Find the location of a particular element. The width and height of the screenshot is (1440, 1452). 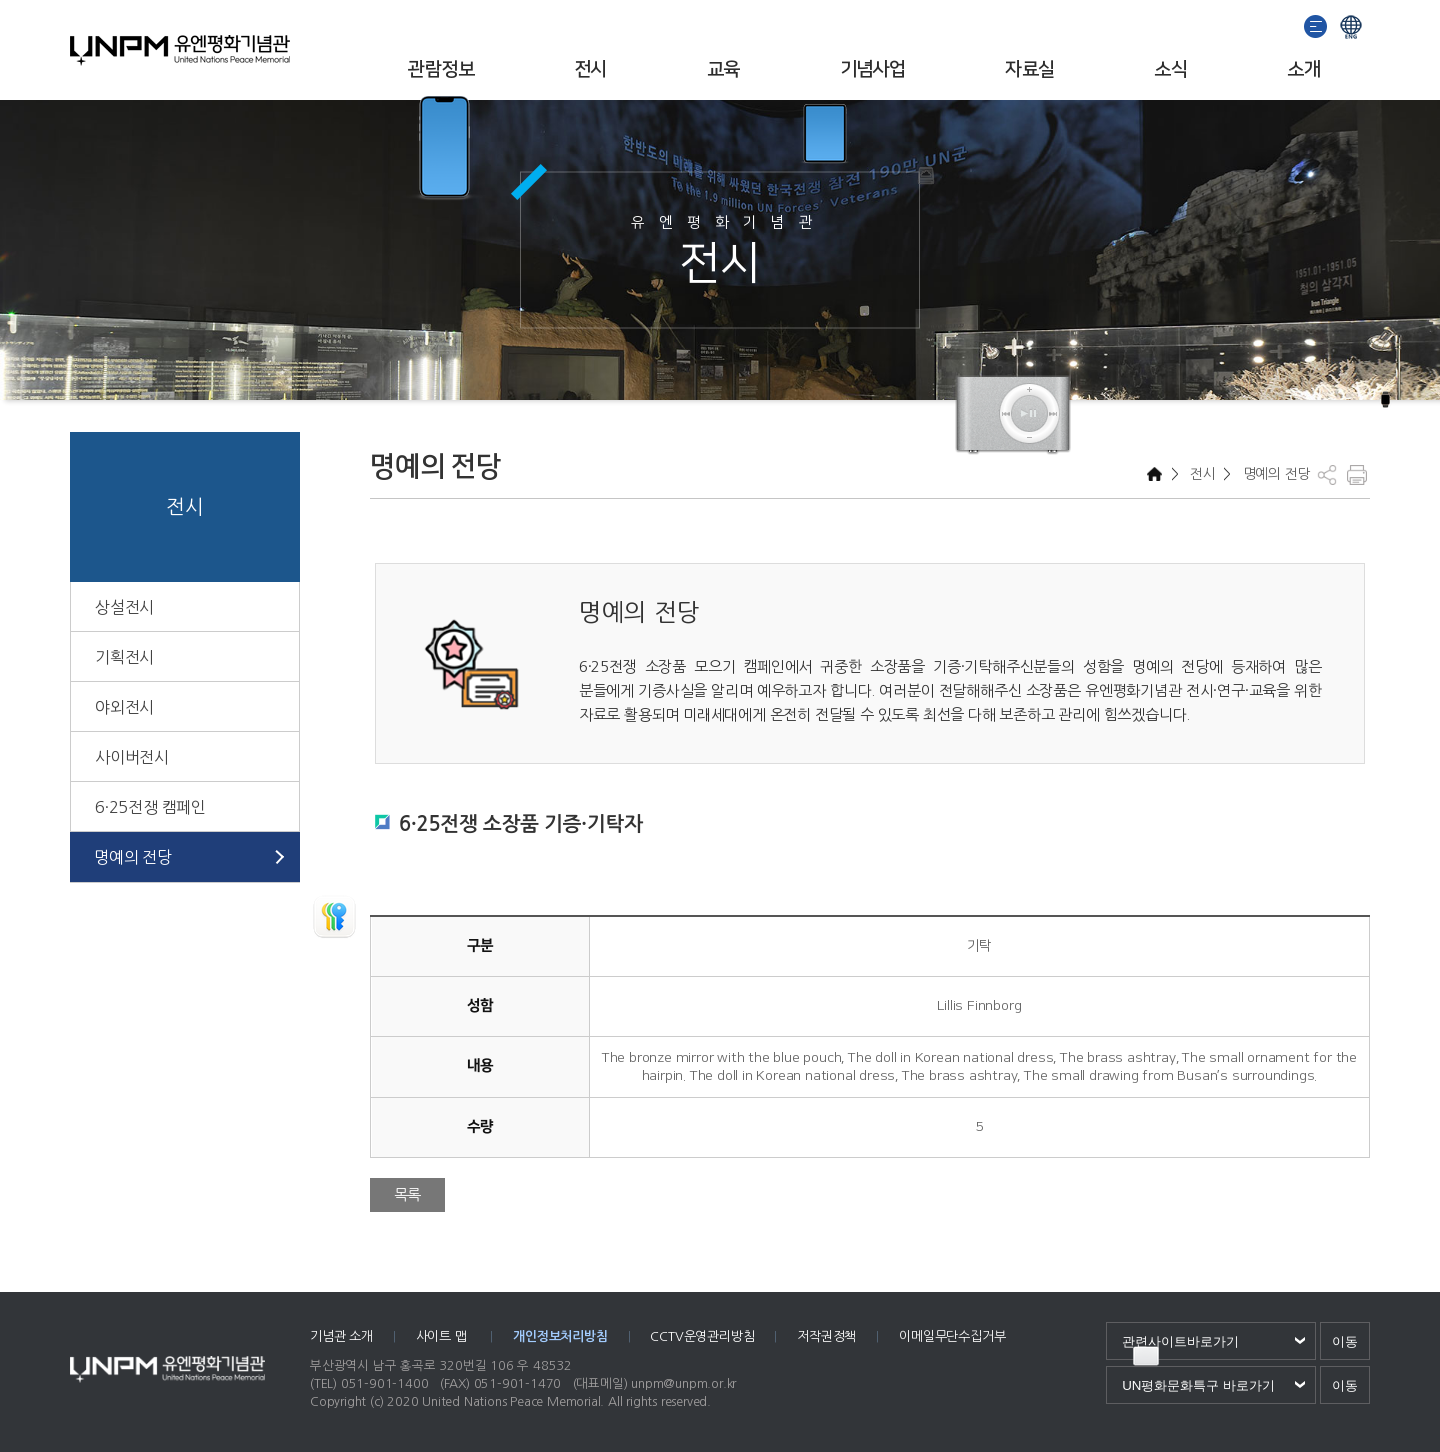

open the passwords app to manage saved credentials is located at coordinates (334, 916).